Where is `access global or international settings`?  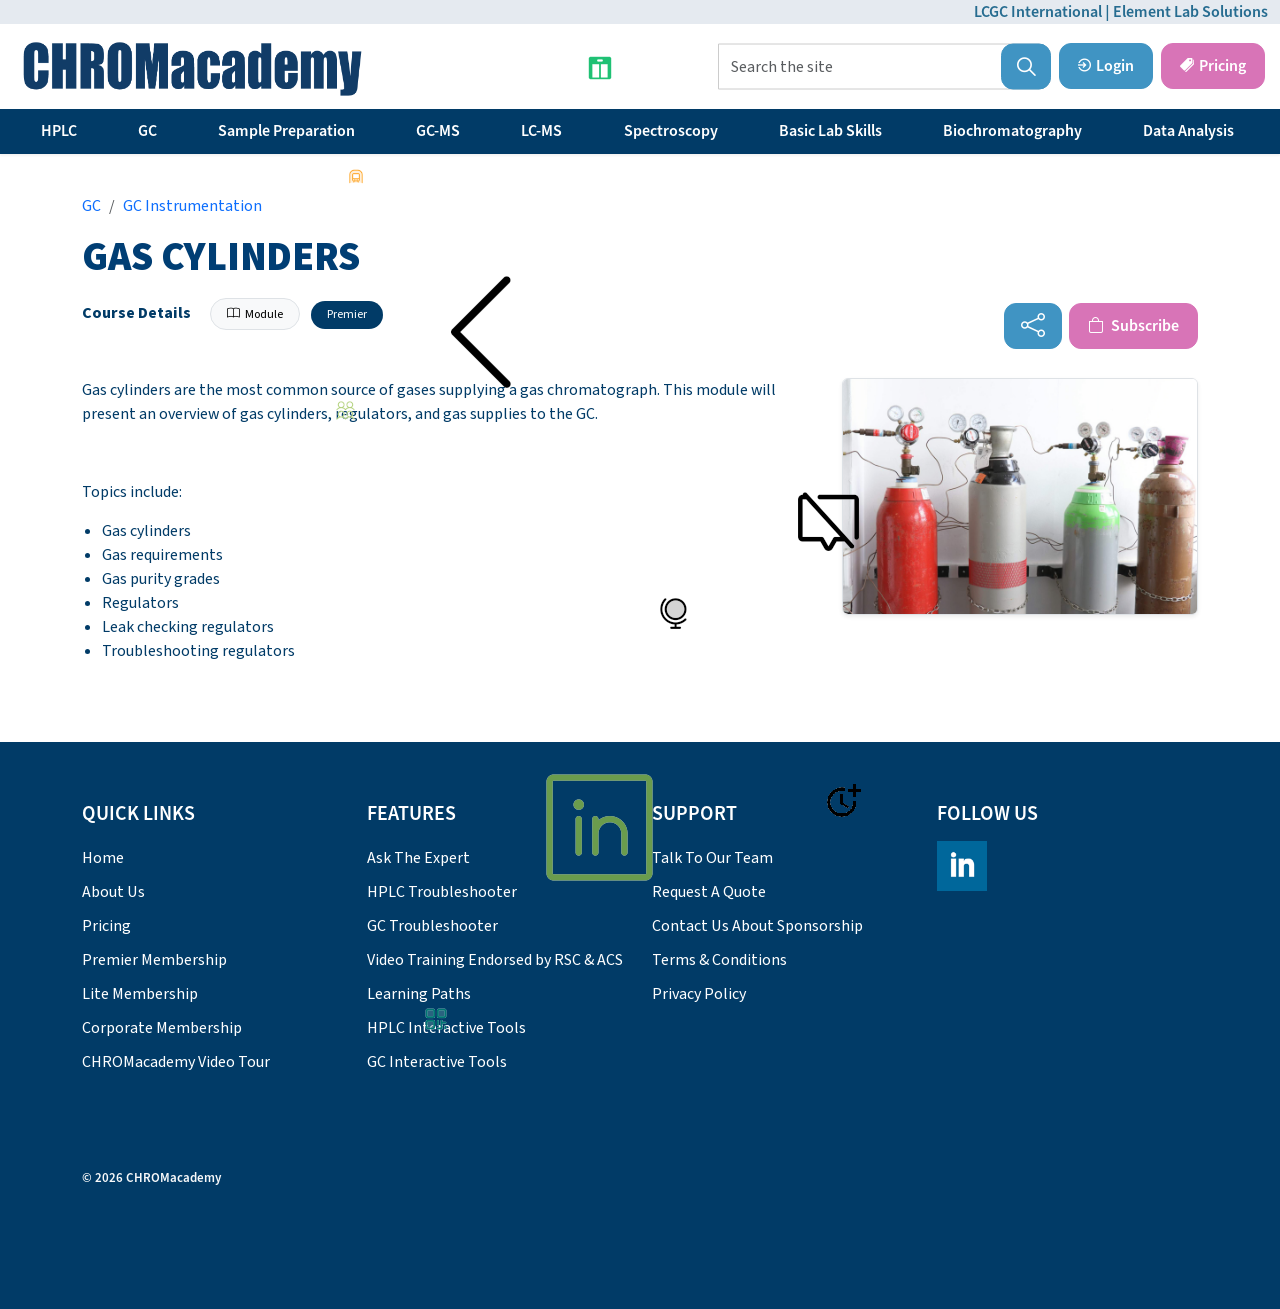 access global or international settings is located at coordinates (674, 612).